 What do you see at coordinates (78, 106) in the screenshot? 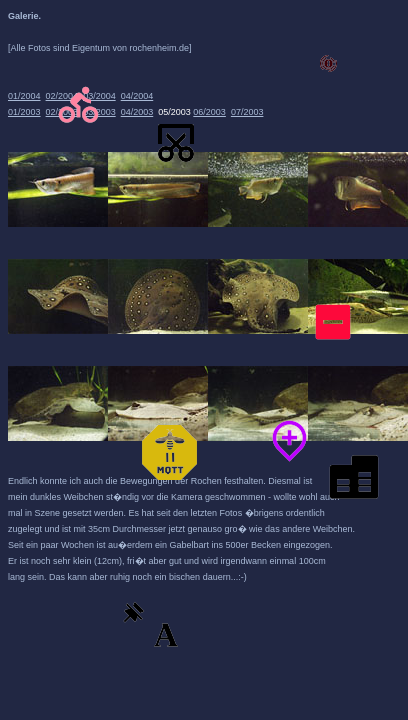
I see `access cycling or bike route directions` at bounding box center [78, 106].